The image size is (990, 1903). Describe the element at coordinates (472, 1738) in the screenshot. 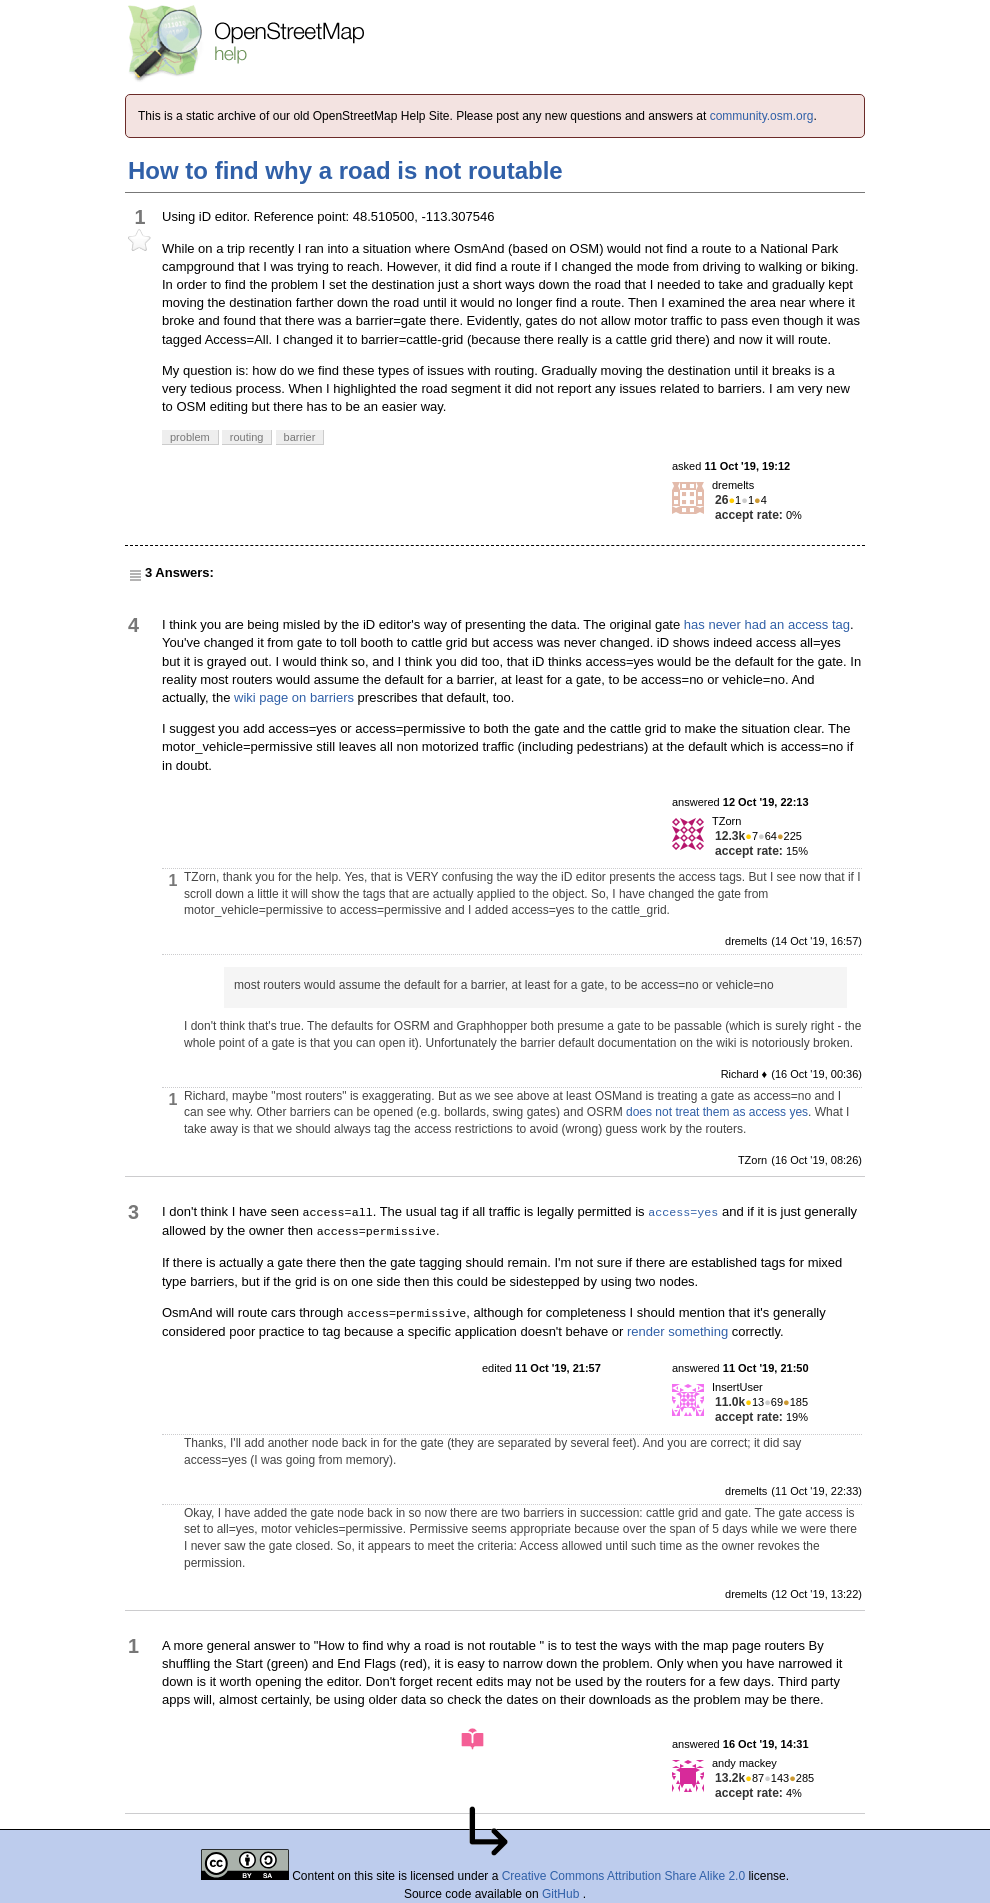

I see `view user profile or contact details` at that location.